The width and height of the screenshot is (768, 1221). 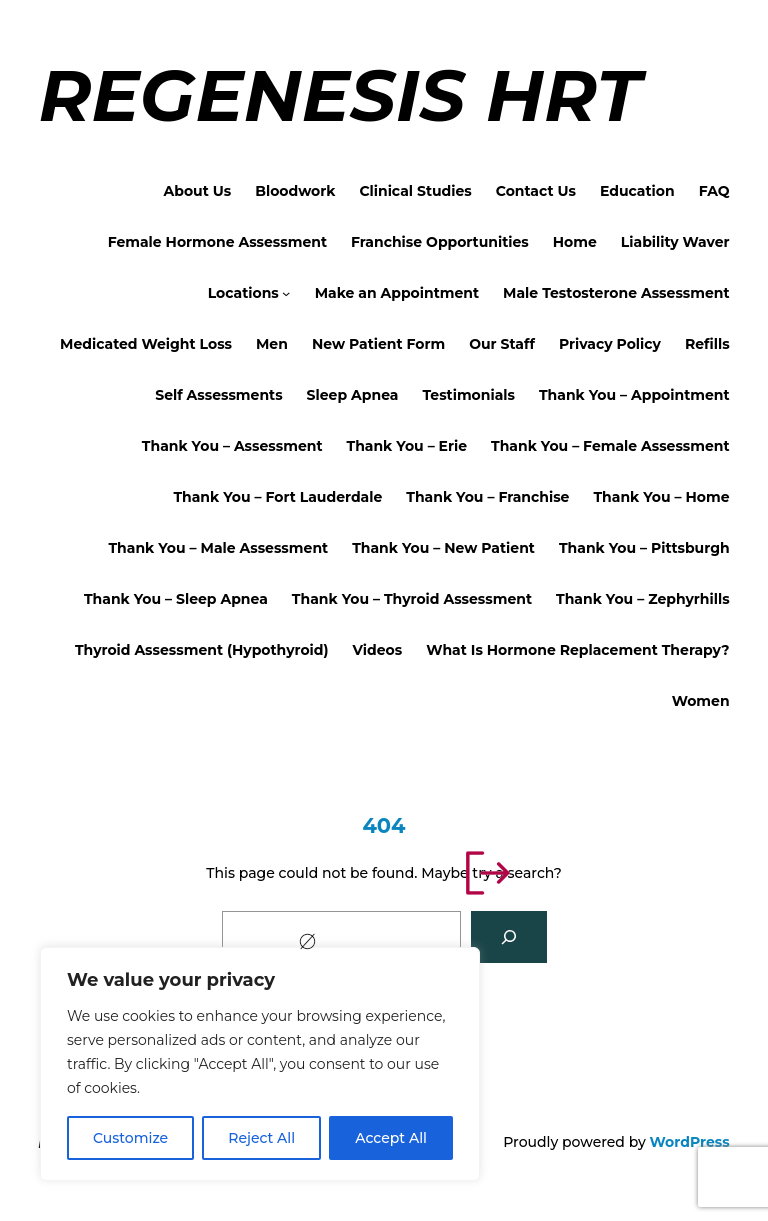 I want to click on indicates an empty or null state, so click(x=307, y=941).